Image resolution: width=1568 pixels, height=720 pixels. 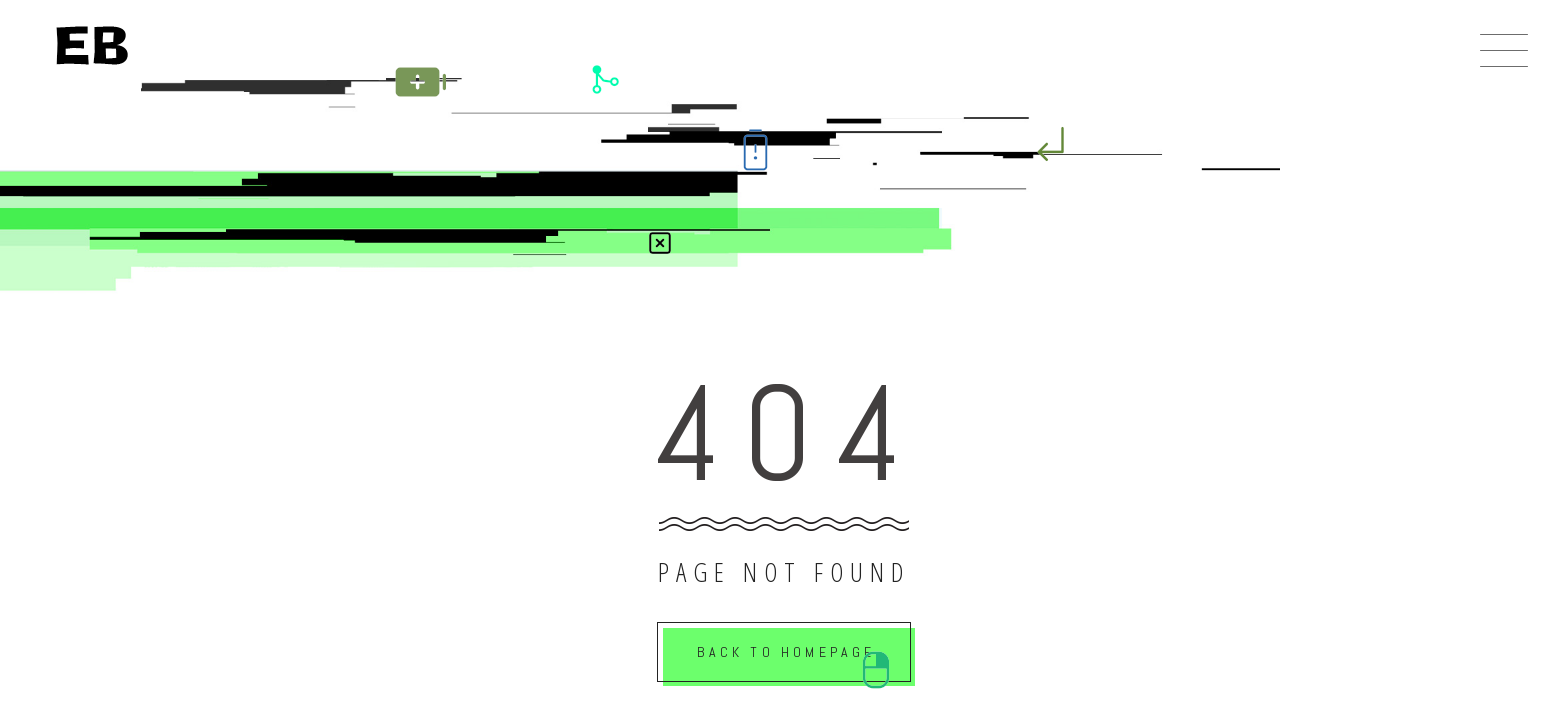 What do you see at coordinates (660, 243) in the screenshot?
I see `close or dismiss a dialog box` at bounding box center [660, 243].